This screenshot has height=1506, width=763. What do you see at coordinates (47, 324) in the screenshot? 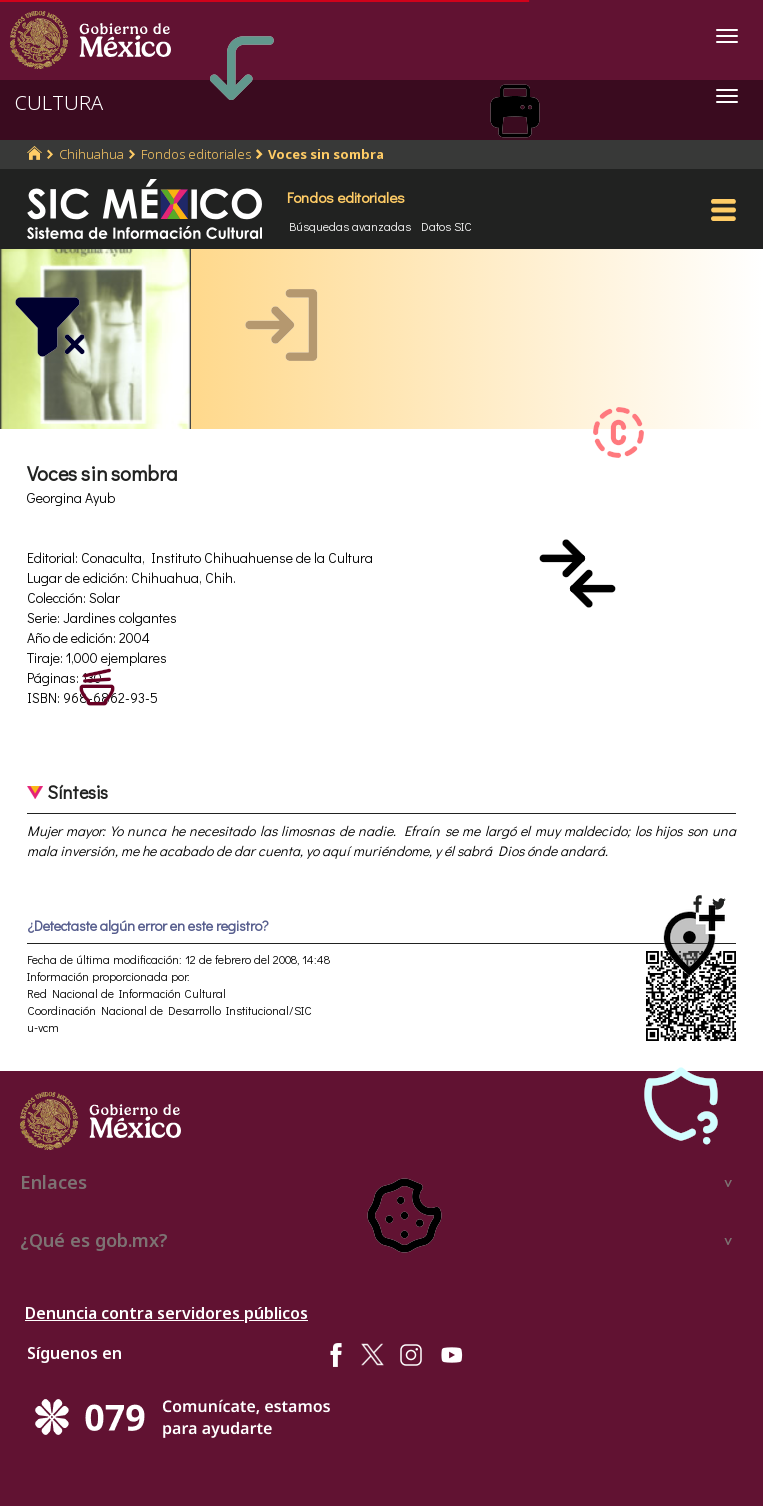
I see `clear all active filters` at bounding box center [47, 324].